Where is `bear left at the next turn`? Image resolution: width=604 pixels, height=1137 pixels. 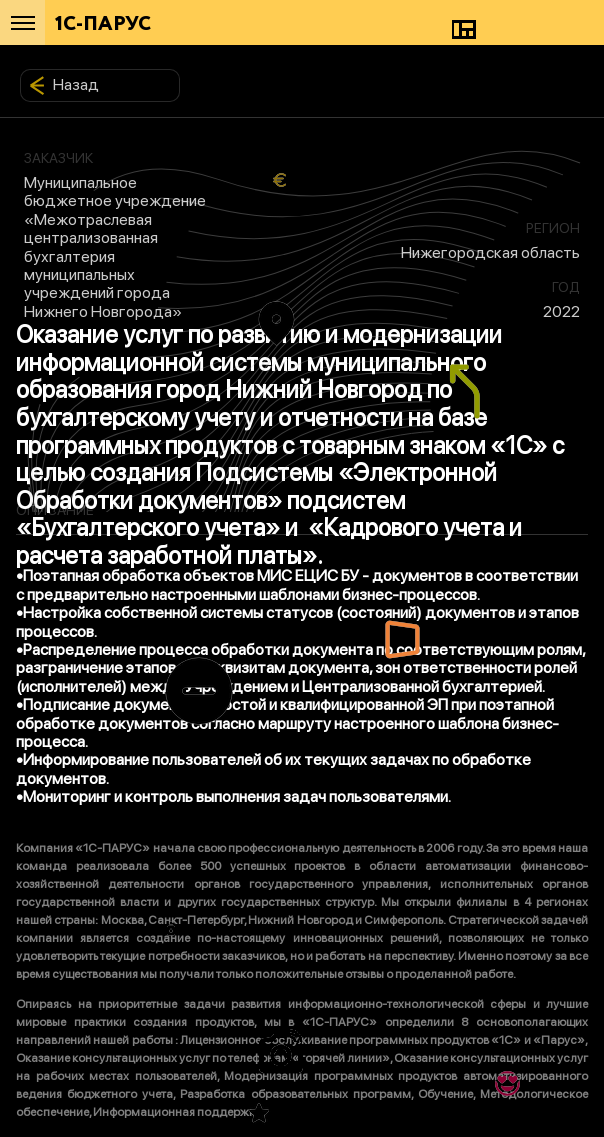 bear left at the next turn is located at coordinates (463, 391).